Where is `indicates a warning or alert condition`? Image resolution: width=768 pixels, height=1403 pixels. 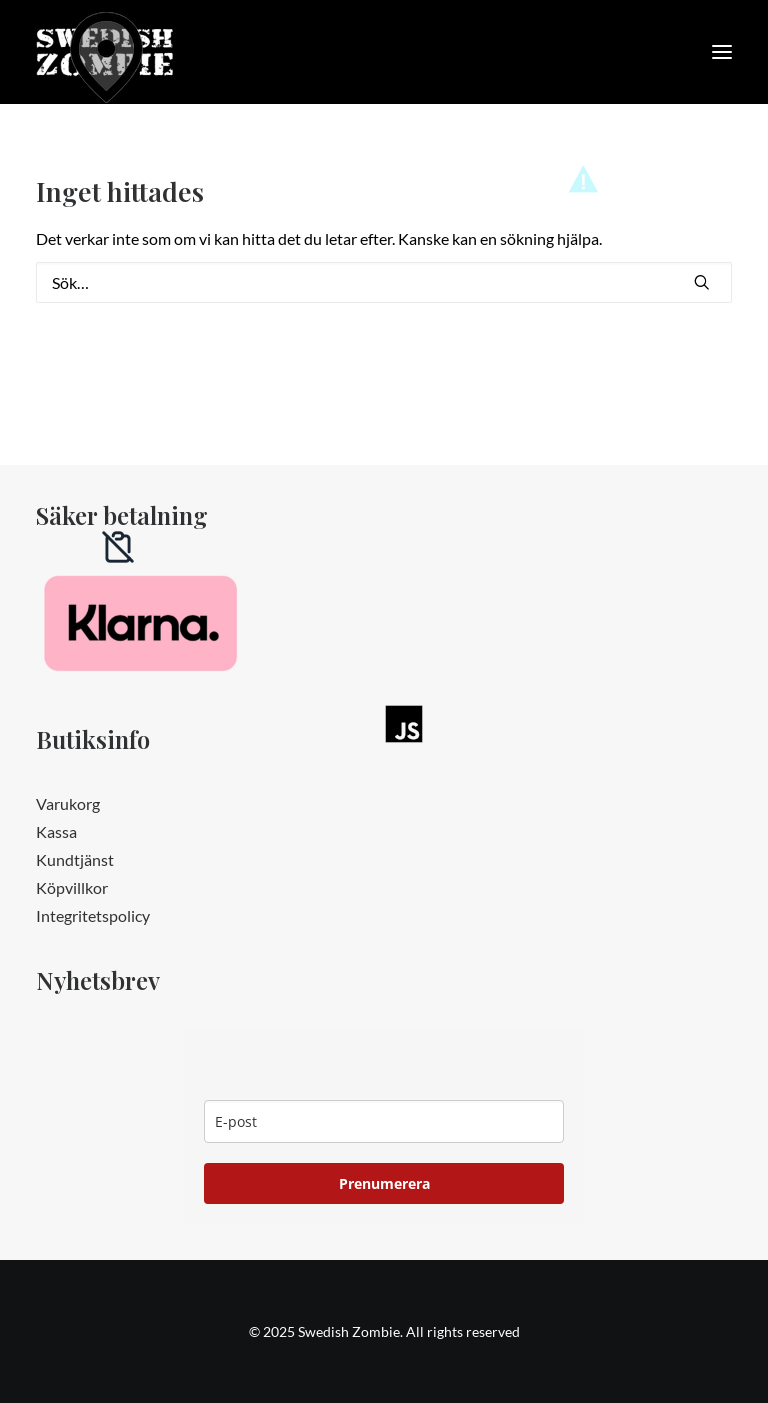
indicates a warning or alert condition is located at coordinates (583, 179).